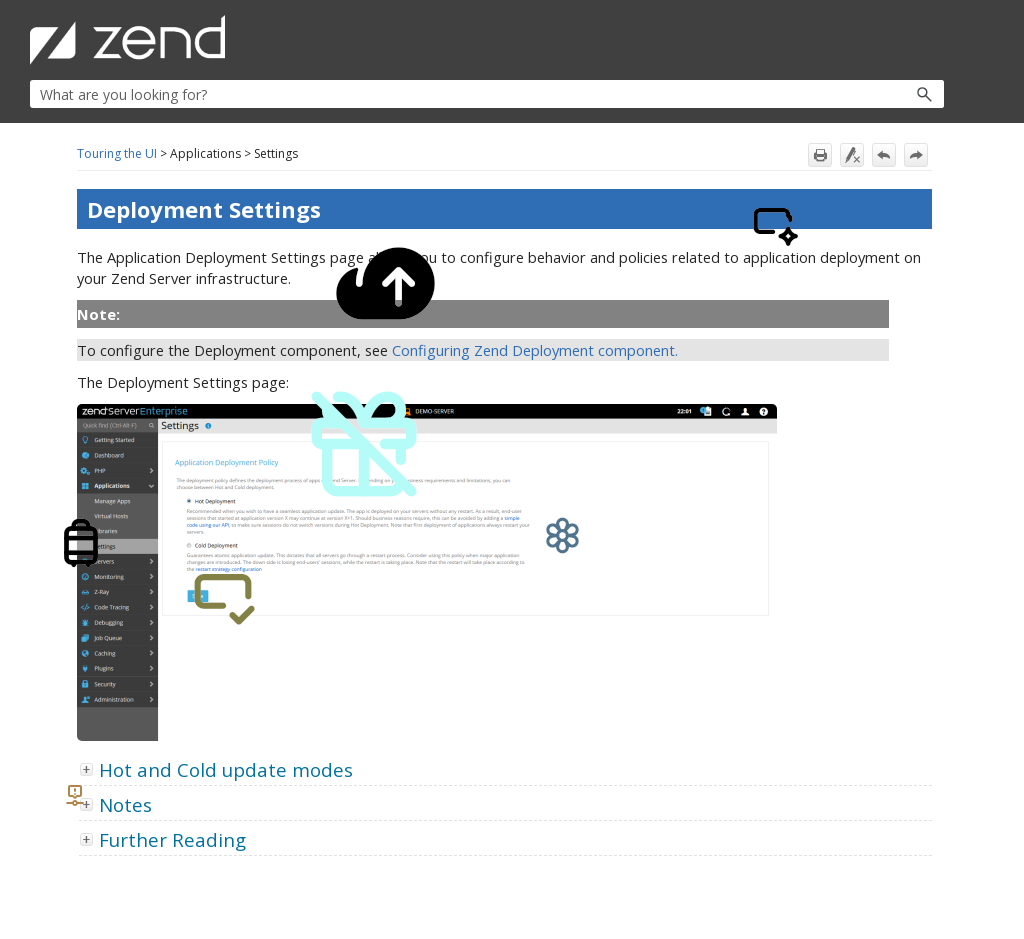 The width and height of the screenshot is (1024, 939). I want to click on gift or reward unavailable, so click(364, 444).